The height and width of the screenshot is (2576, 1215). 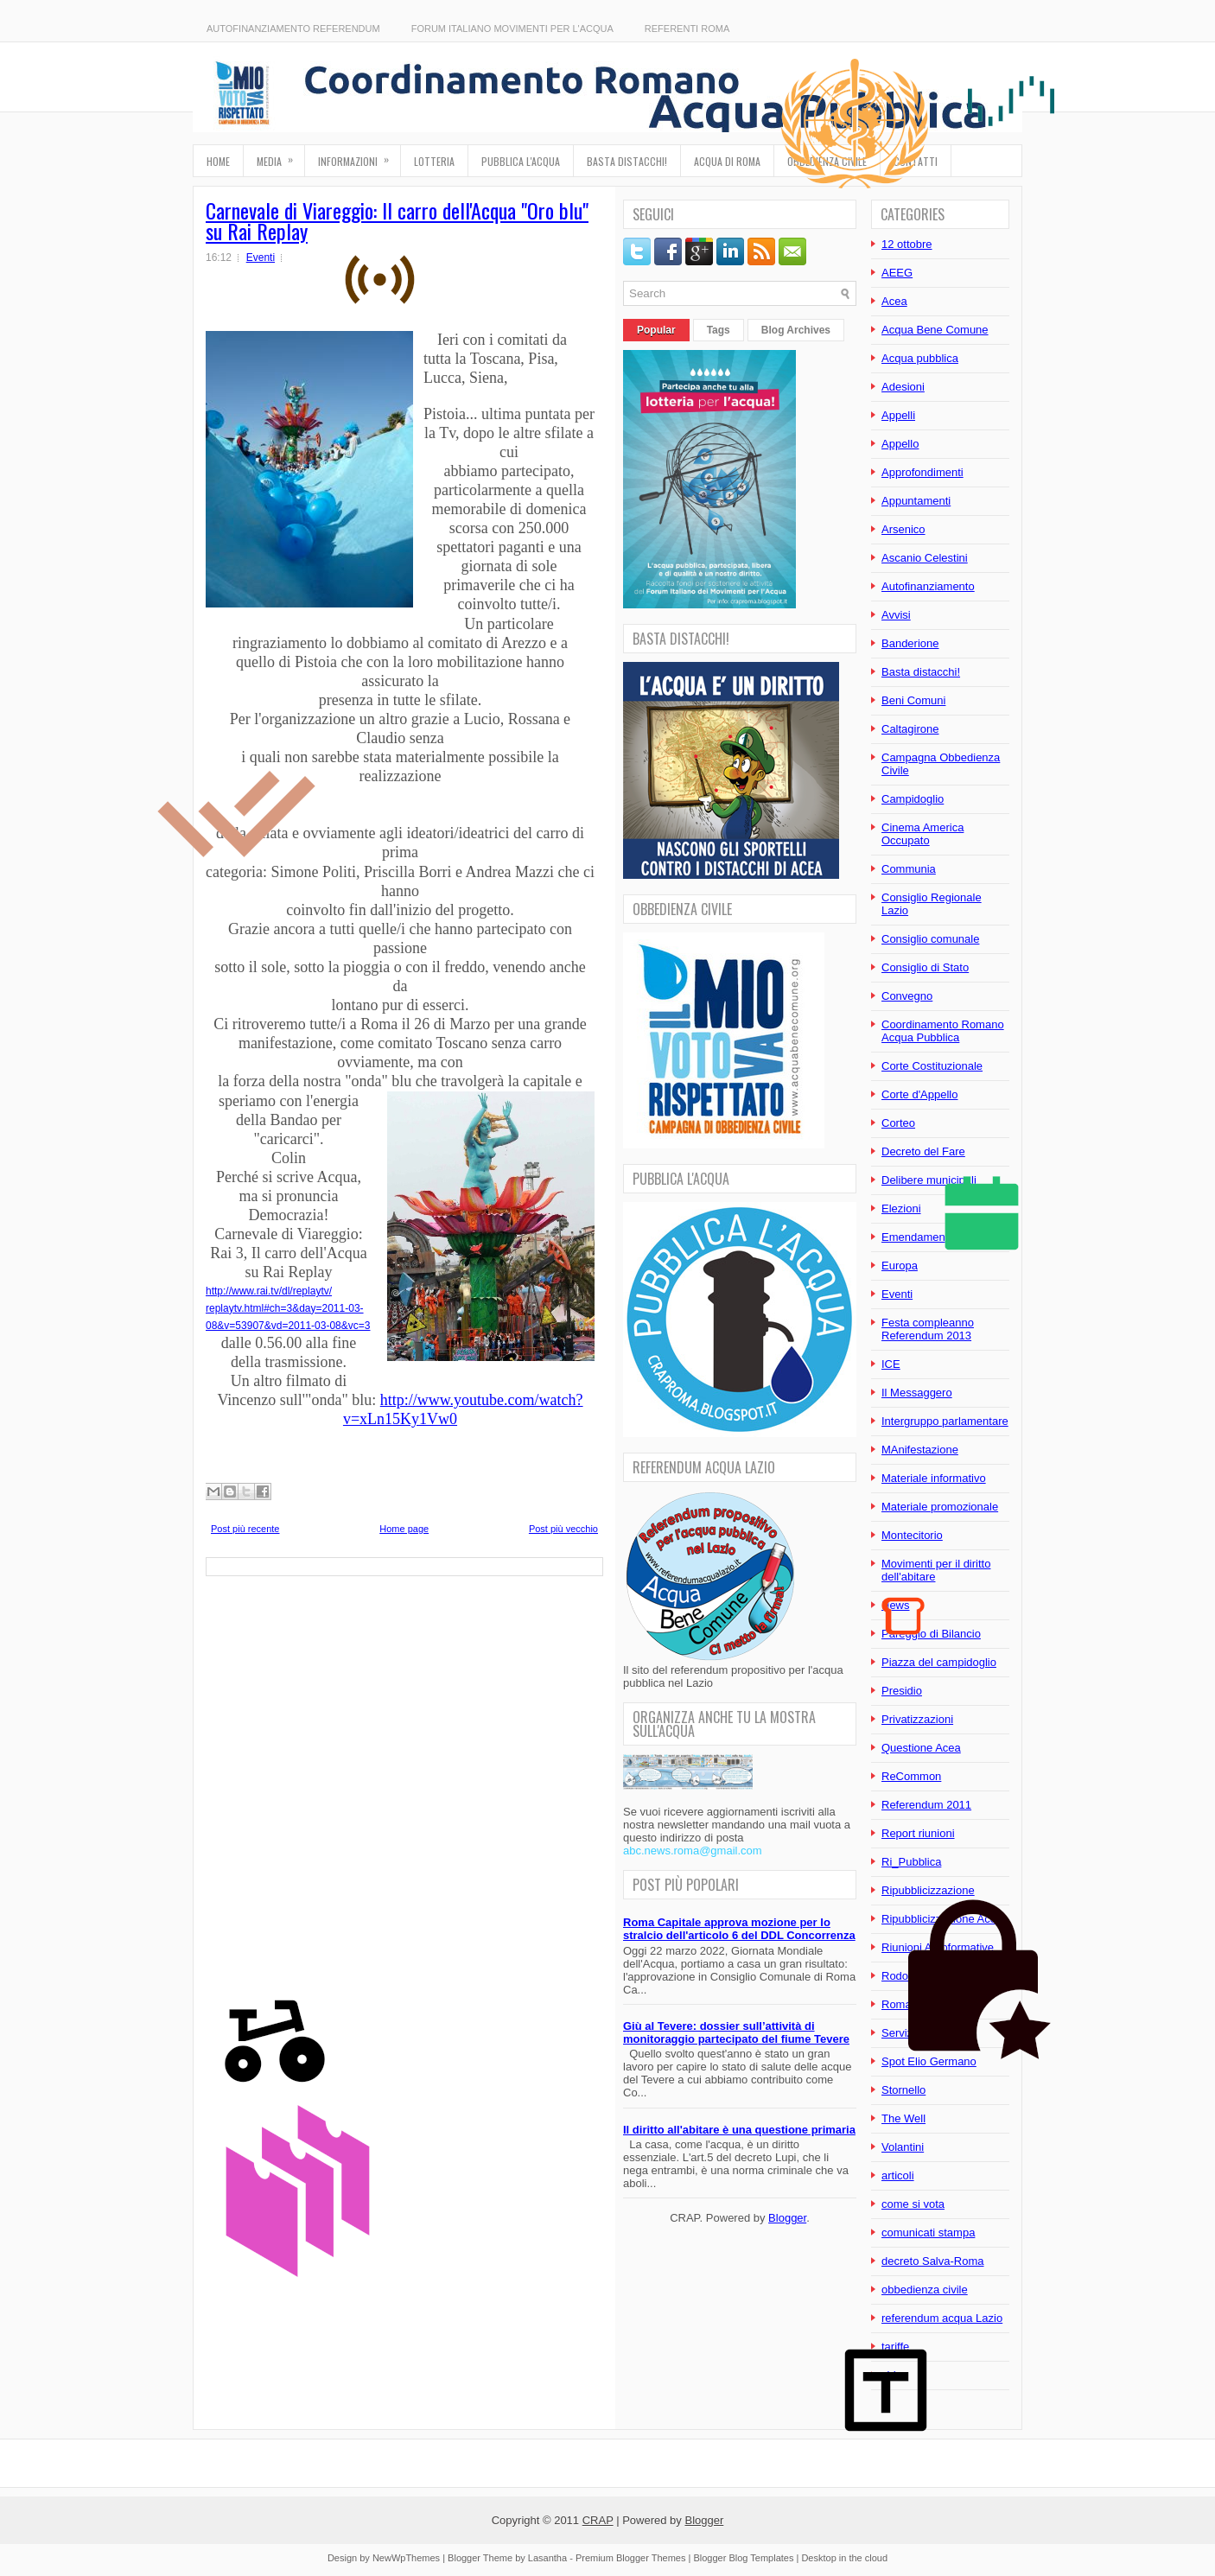 I want to click on indicates RFID or NFC connectivity, so click(x=379, y=279).